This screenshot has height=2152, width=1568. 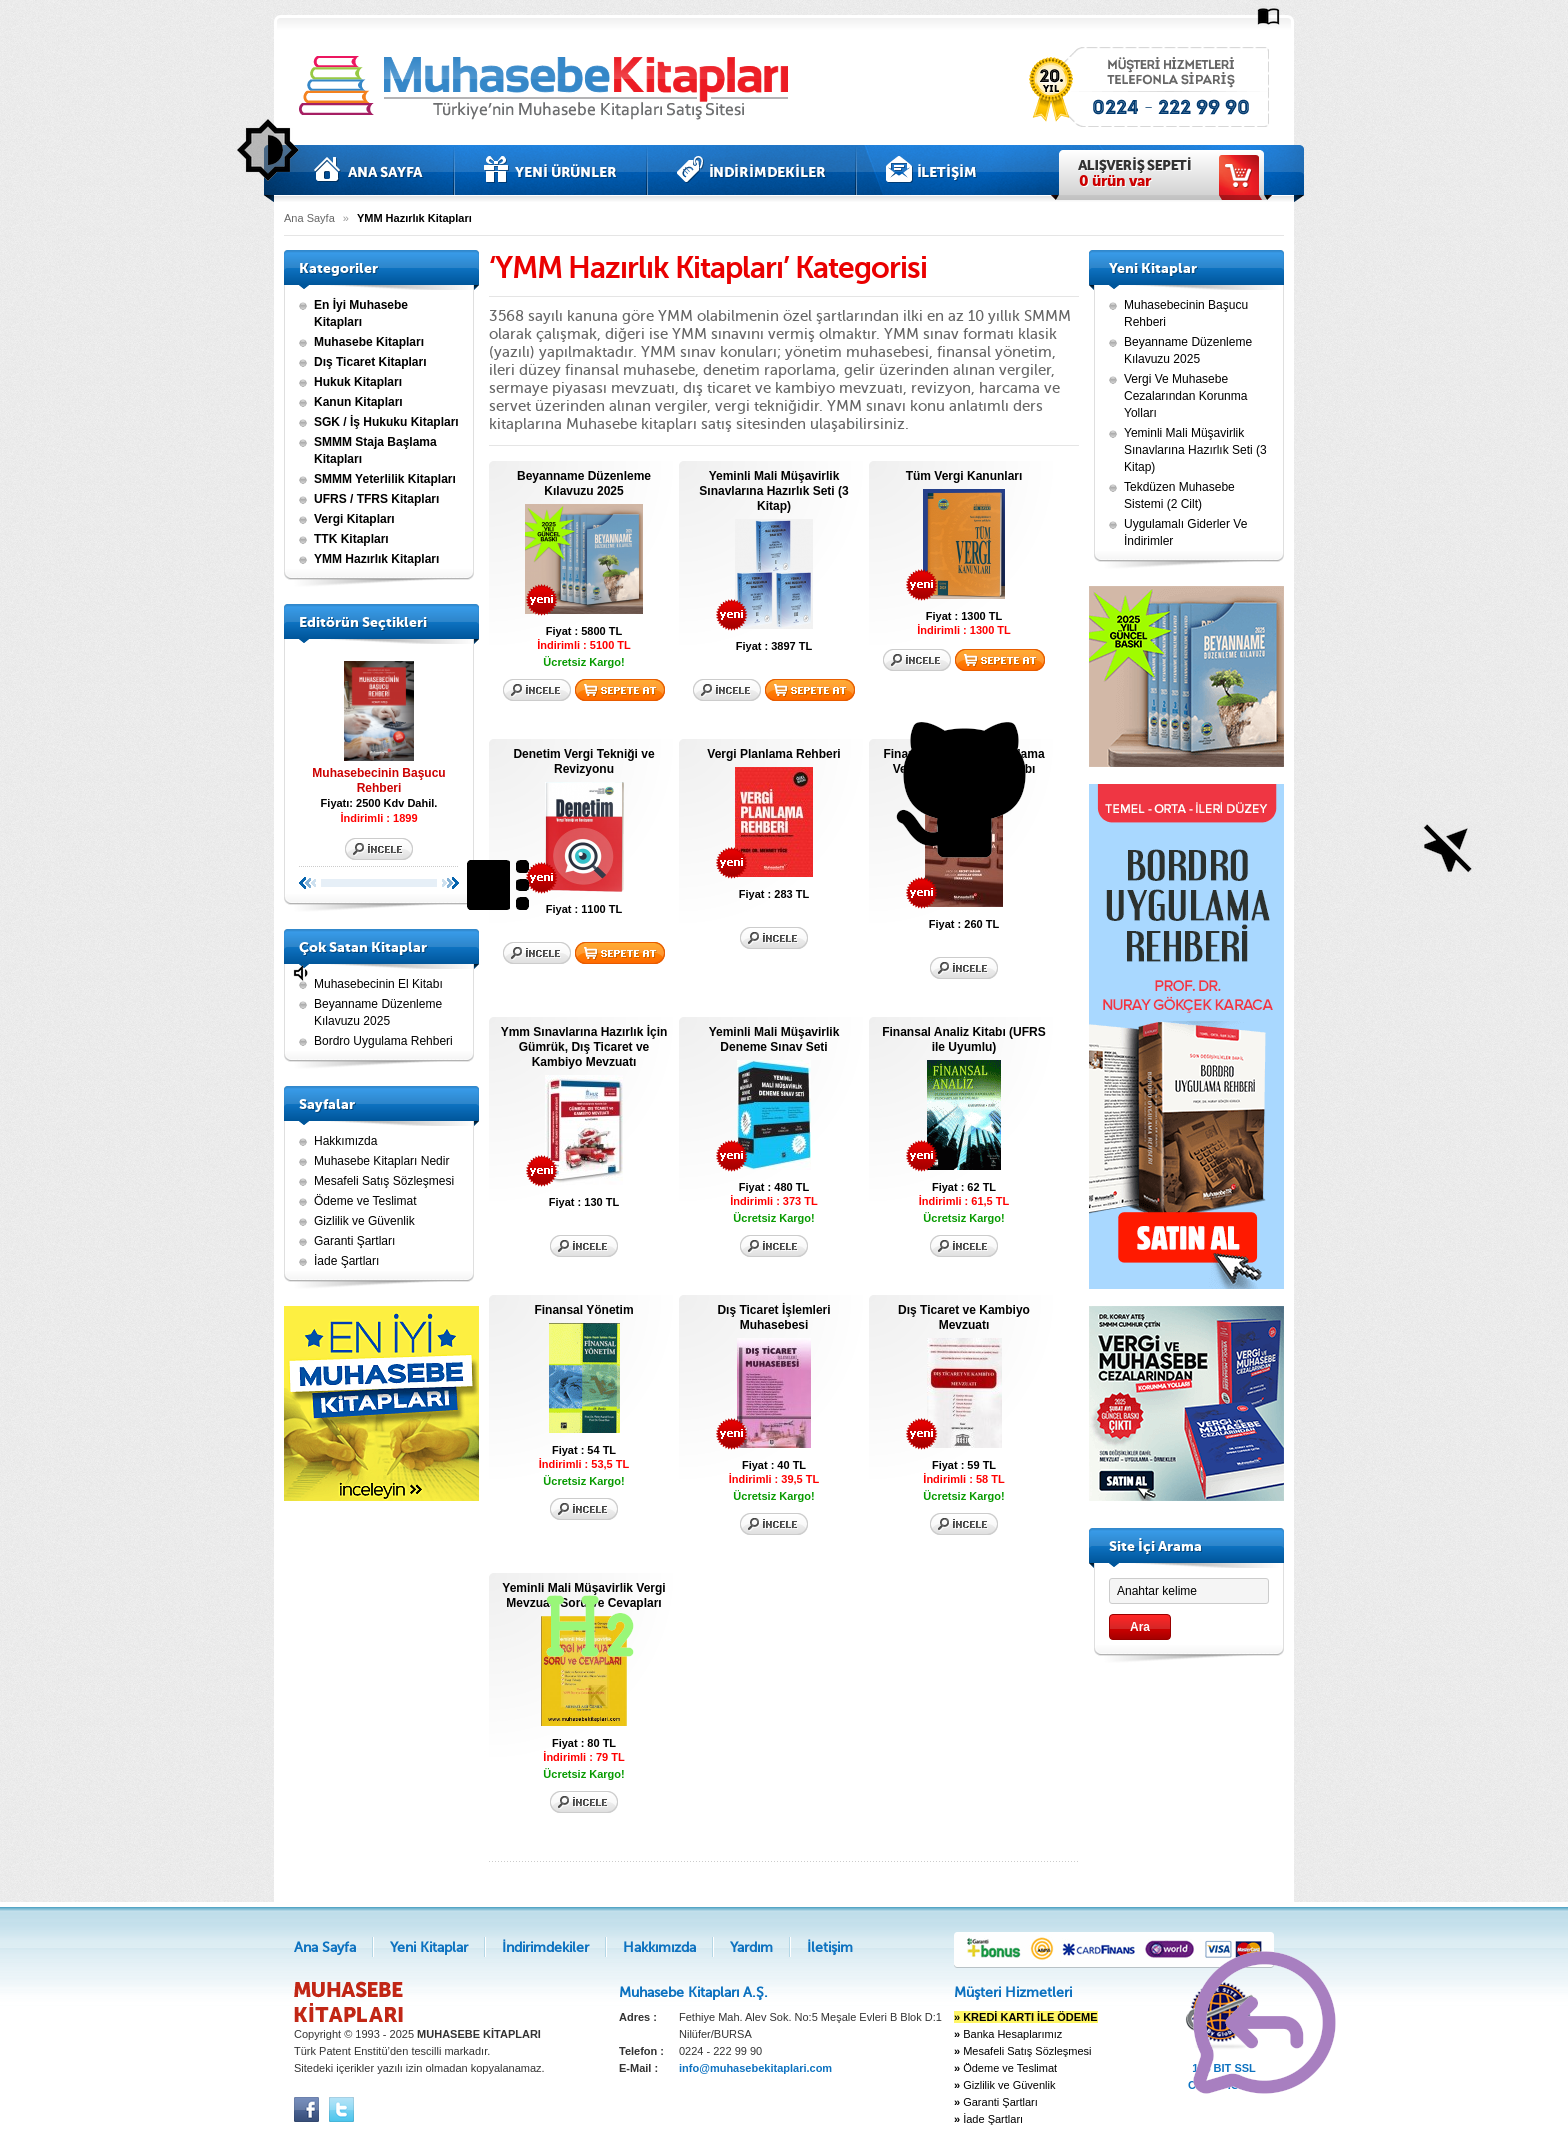 What do you see at coordinates (1446, 850) in the screenshot?
I see `location sharing is disabled` at bounding box center [1446, 850].